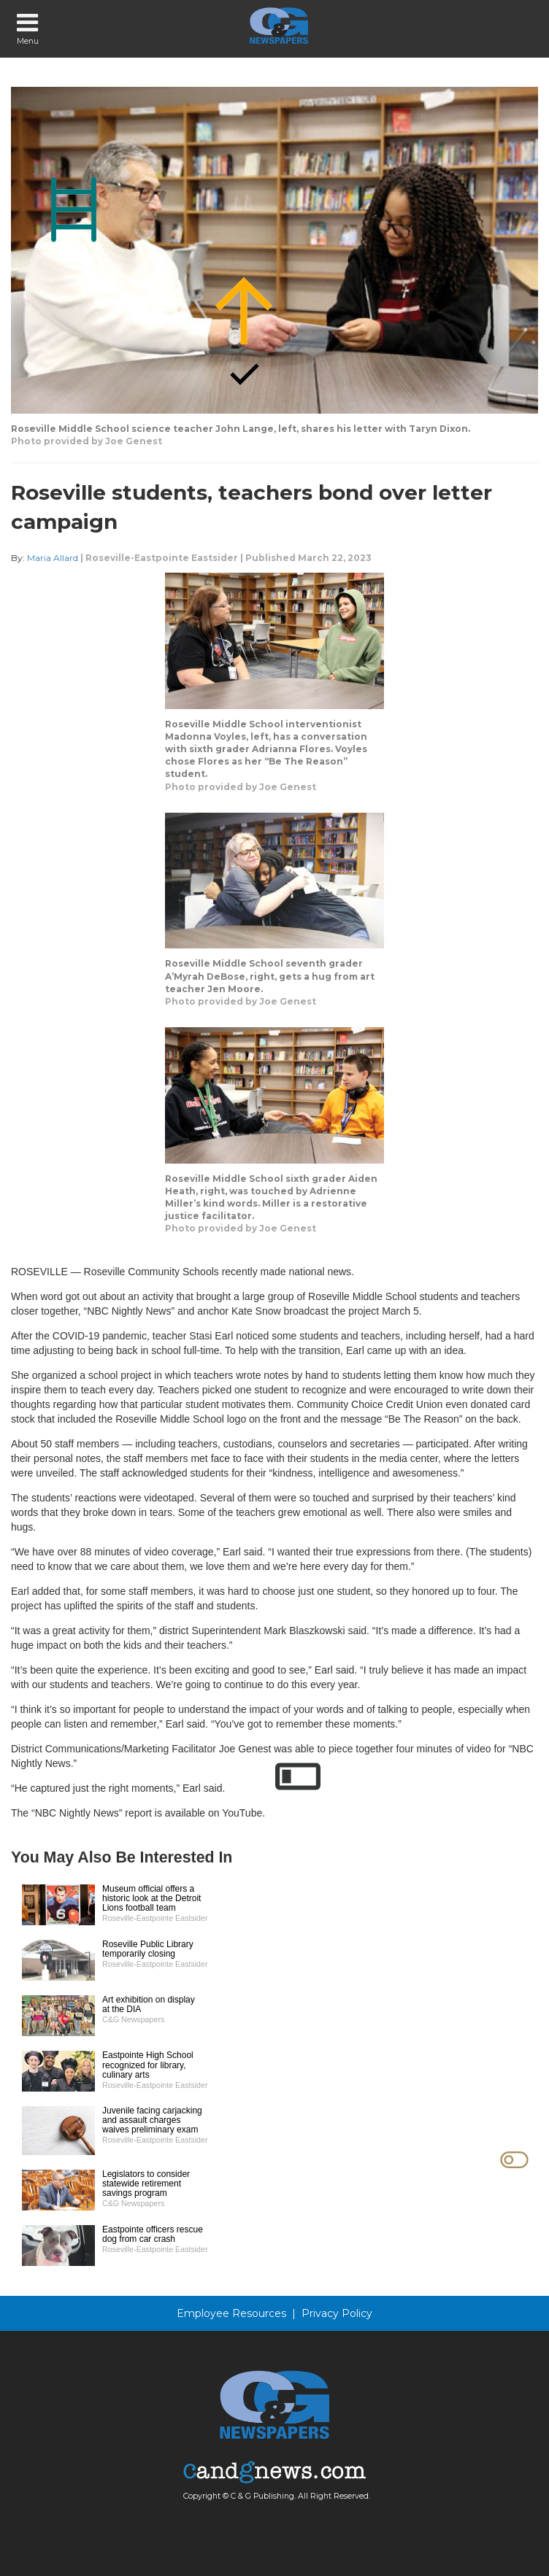 The image size is (549, 2576). Describe the element at coordinates (514, 2159) in the screenshot. I see `toggle switch in off position` at that location.